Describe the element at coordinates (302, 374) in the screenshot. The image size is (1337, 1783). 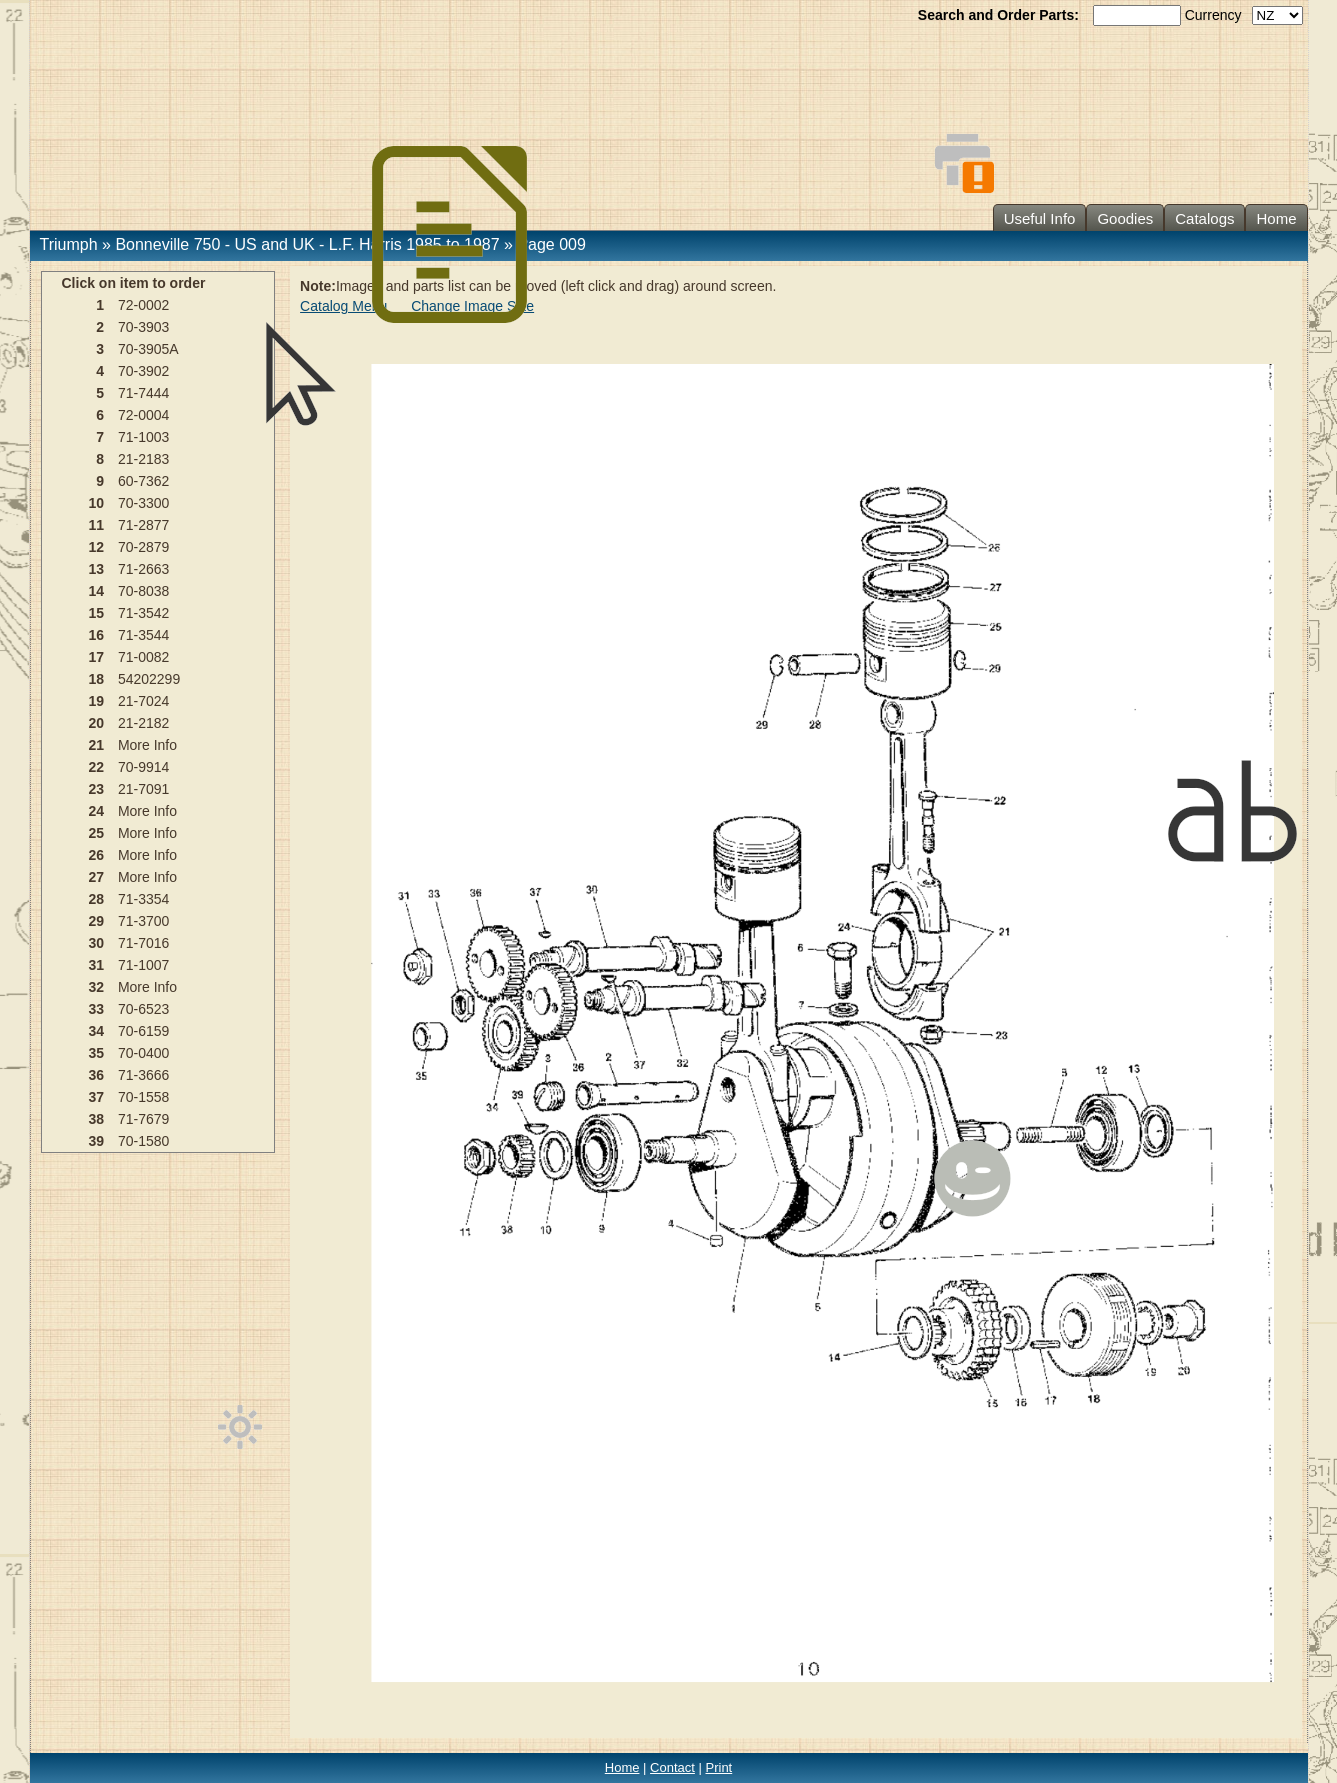
I see `cursor or pointer indicator` at that location.